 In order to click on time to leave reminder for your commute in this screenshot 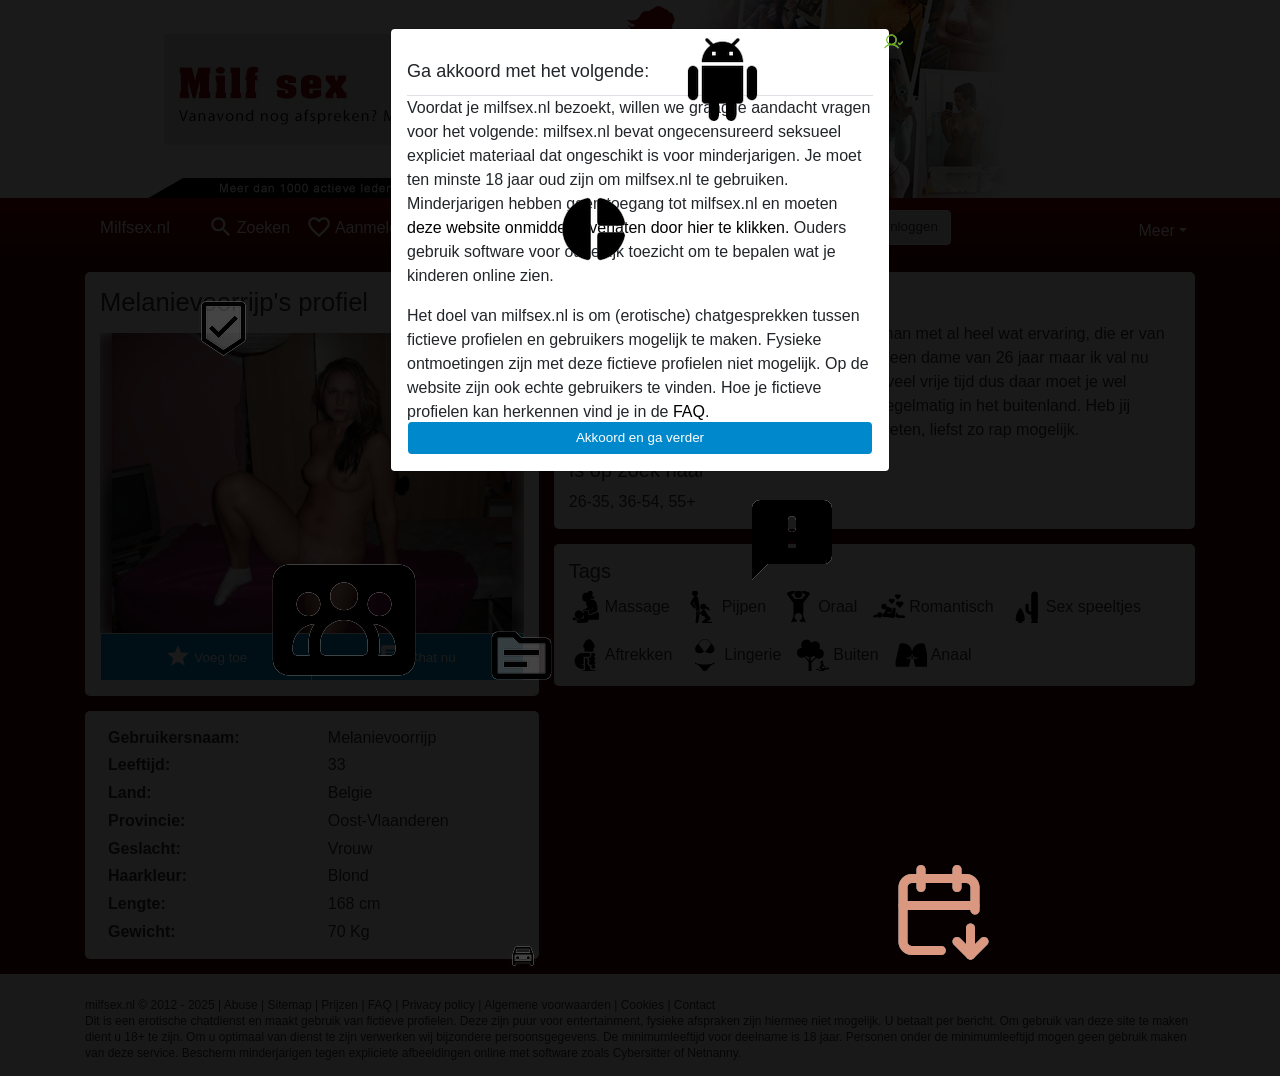, I will do `click(523, 956)`.